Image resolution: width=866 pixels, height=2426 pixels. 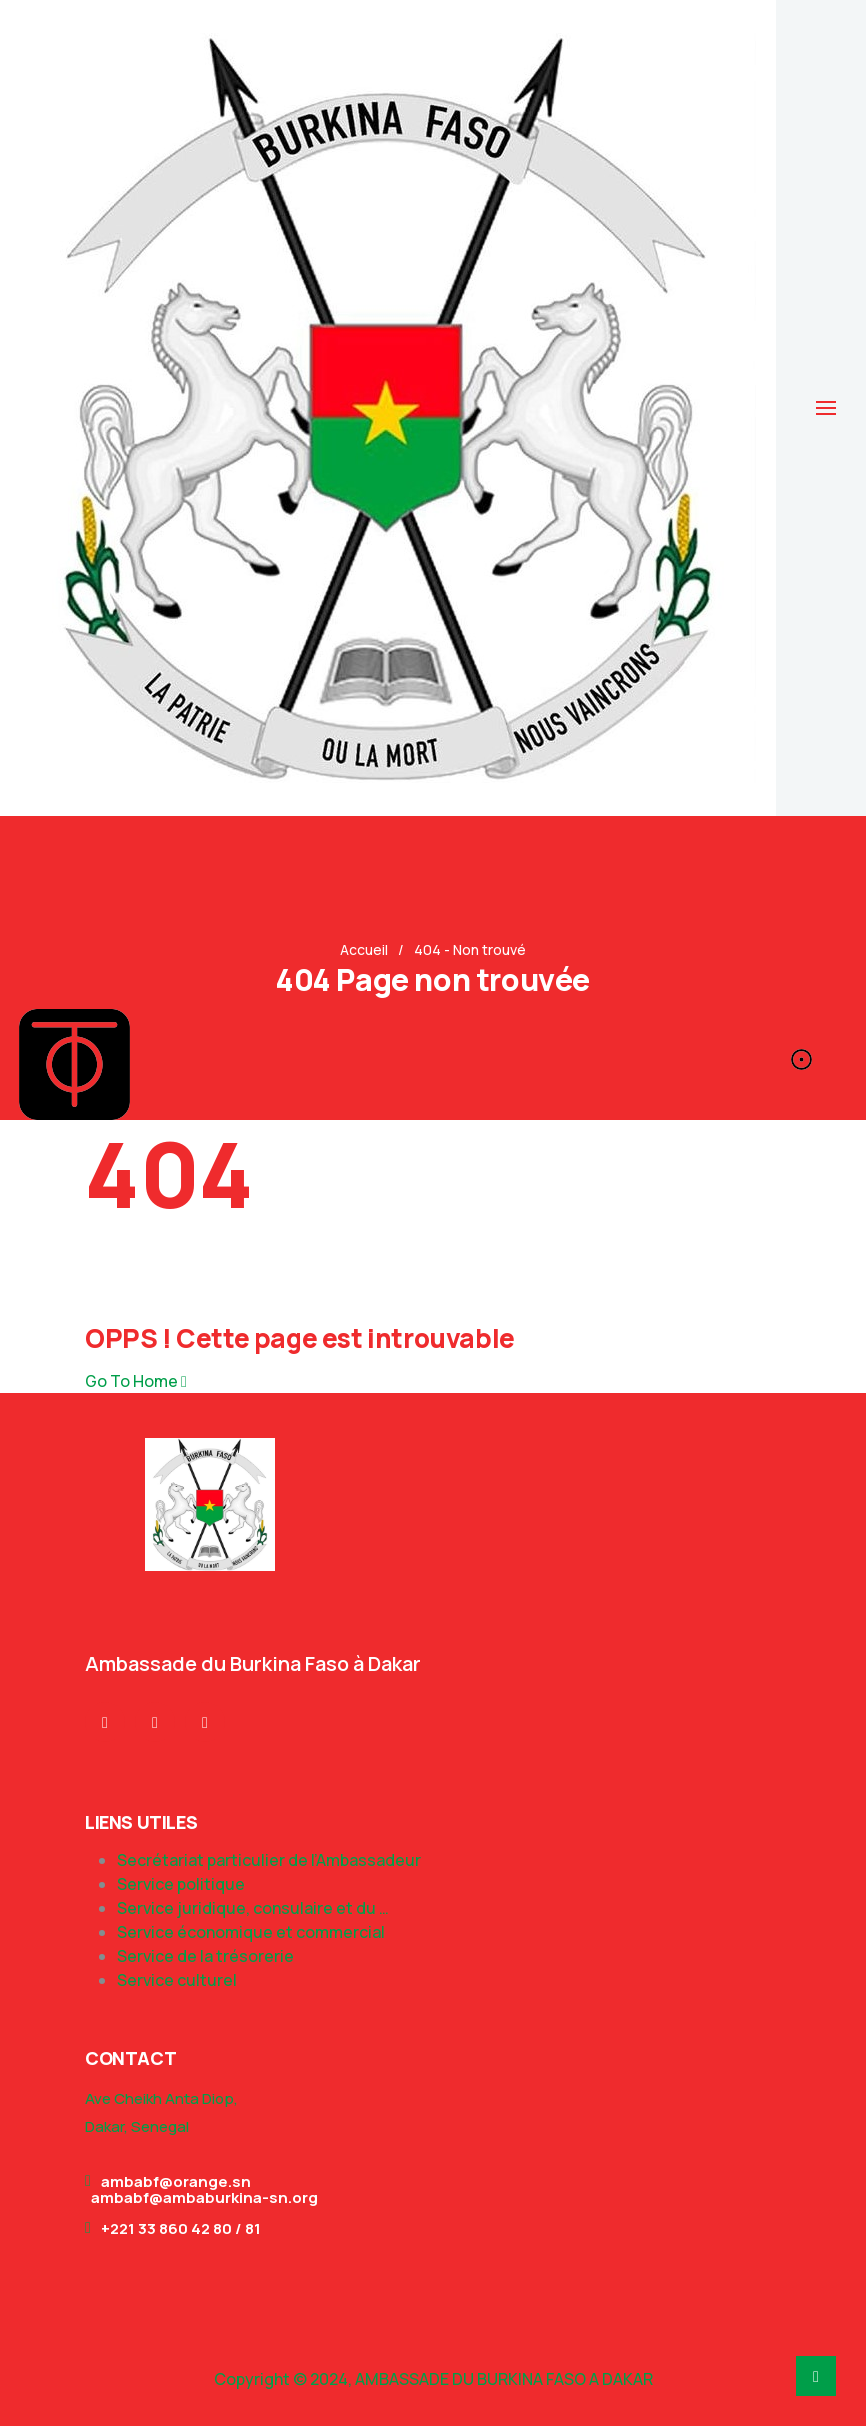 What do you see at coordinates (801, 1059) in the screenshot?
I see `adjust camera focus` at bounding box center [801, 1059].